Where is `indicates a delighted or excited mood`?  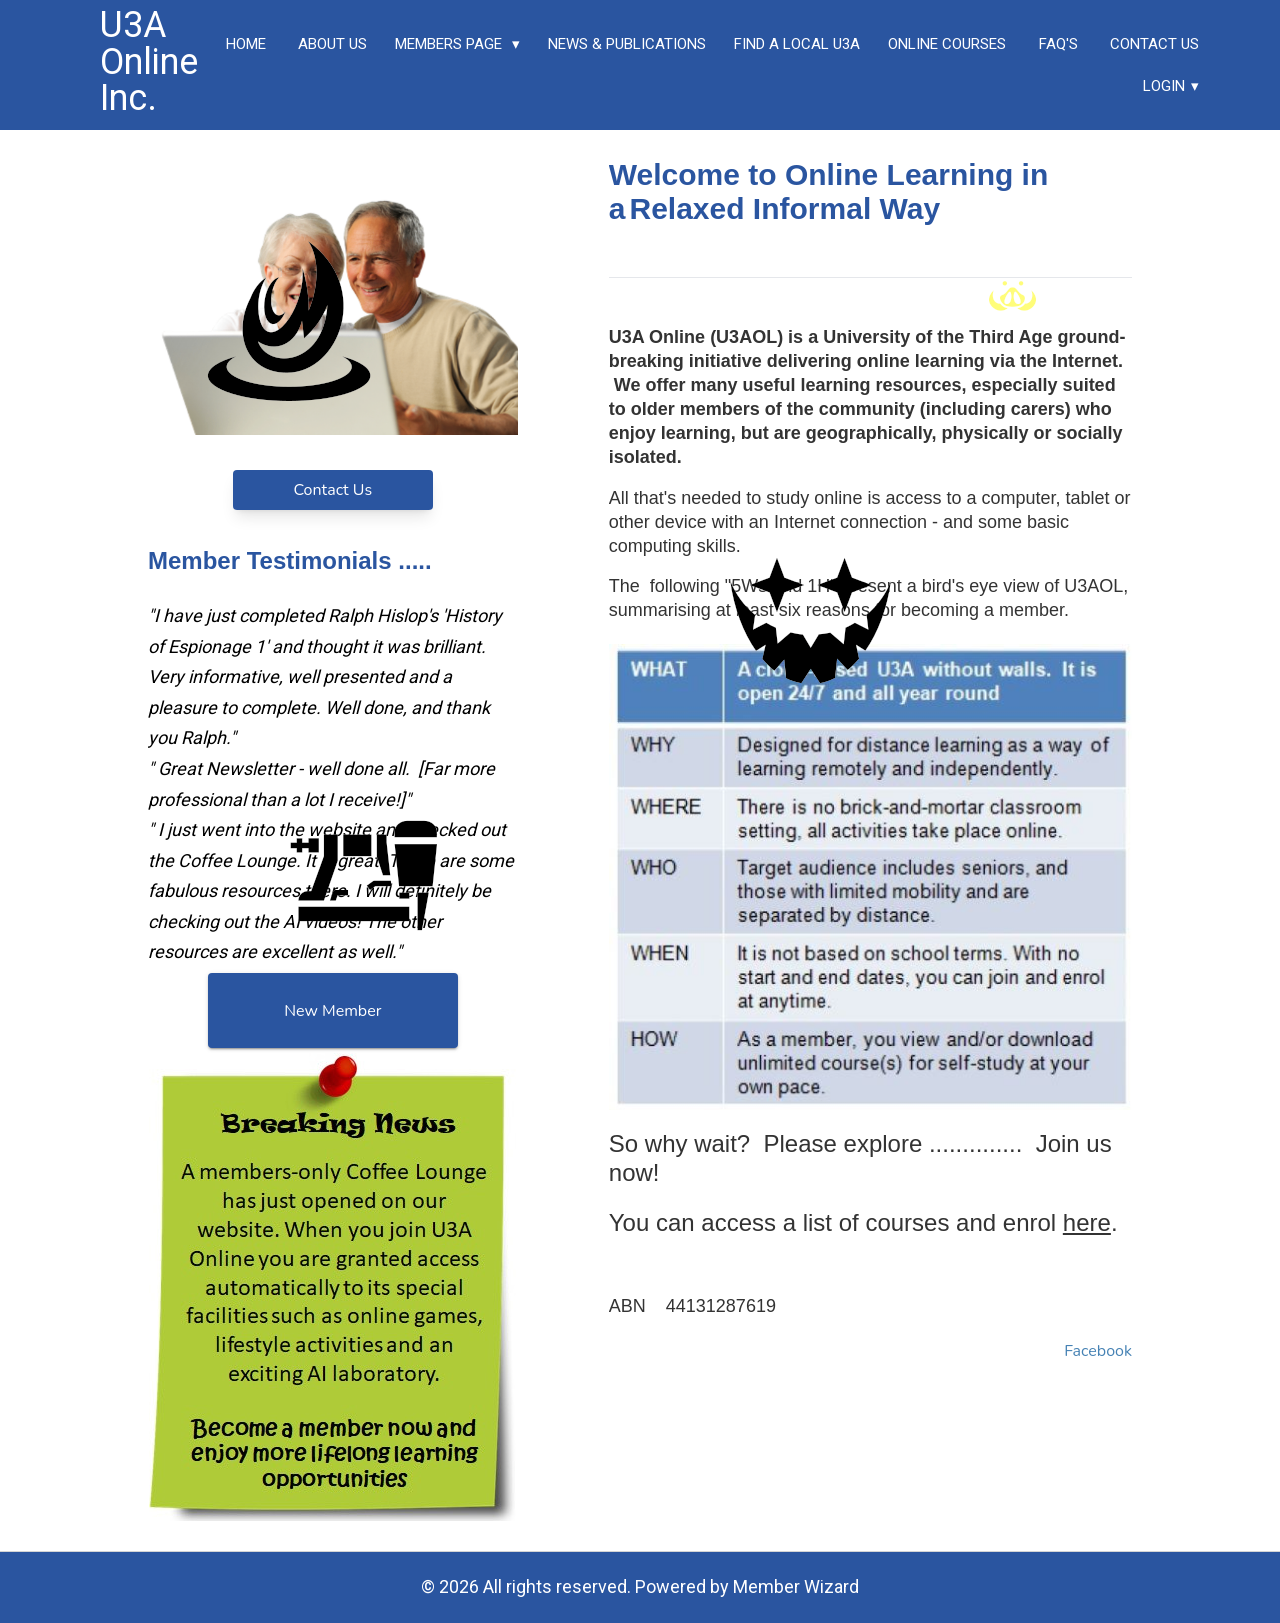 indicates a delighted or excited mood is located at coordinates (810, 617).